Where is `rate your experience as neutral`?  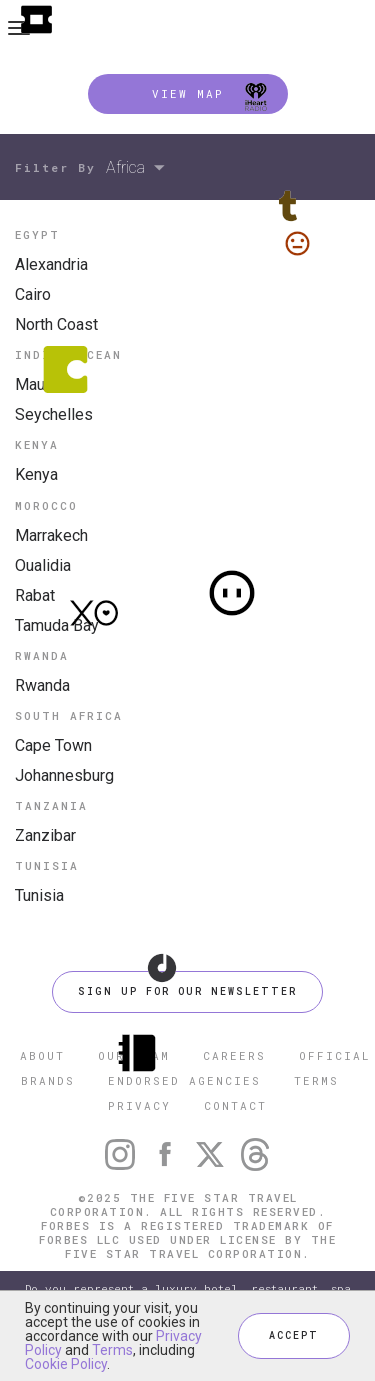
rate your experience as neutral is located at coordinates (297, 243).